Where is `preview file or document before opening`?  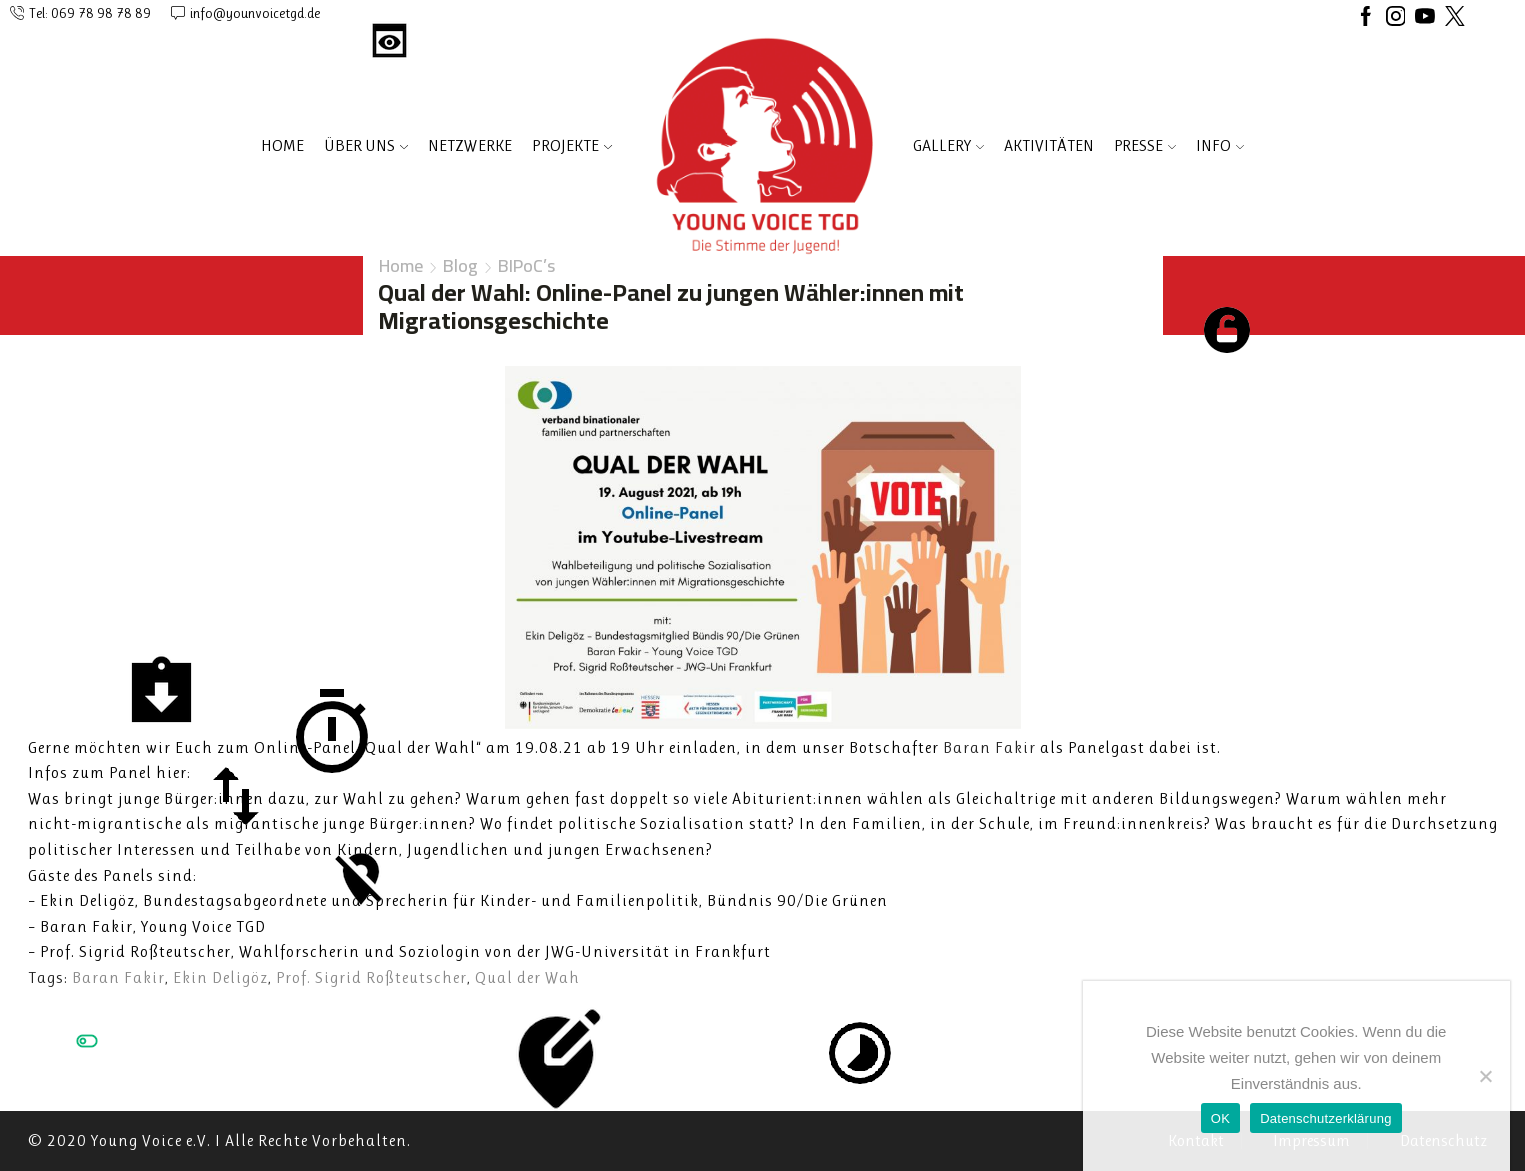
preview file or document before opening is located at coordinates (389, 40).